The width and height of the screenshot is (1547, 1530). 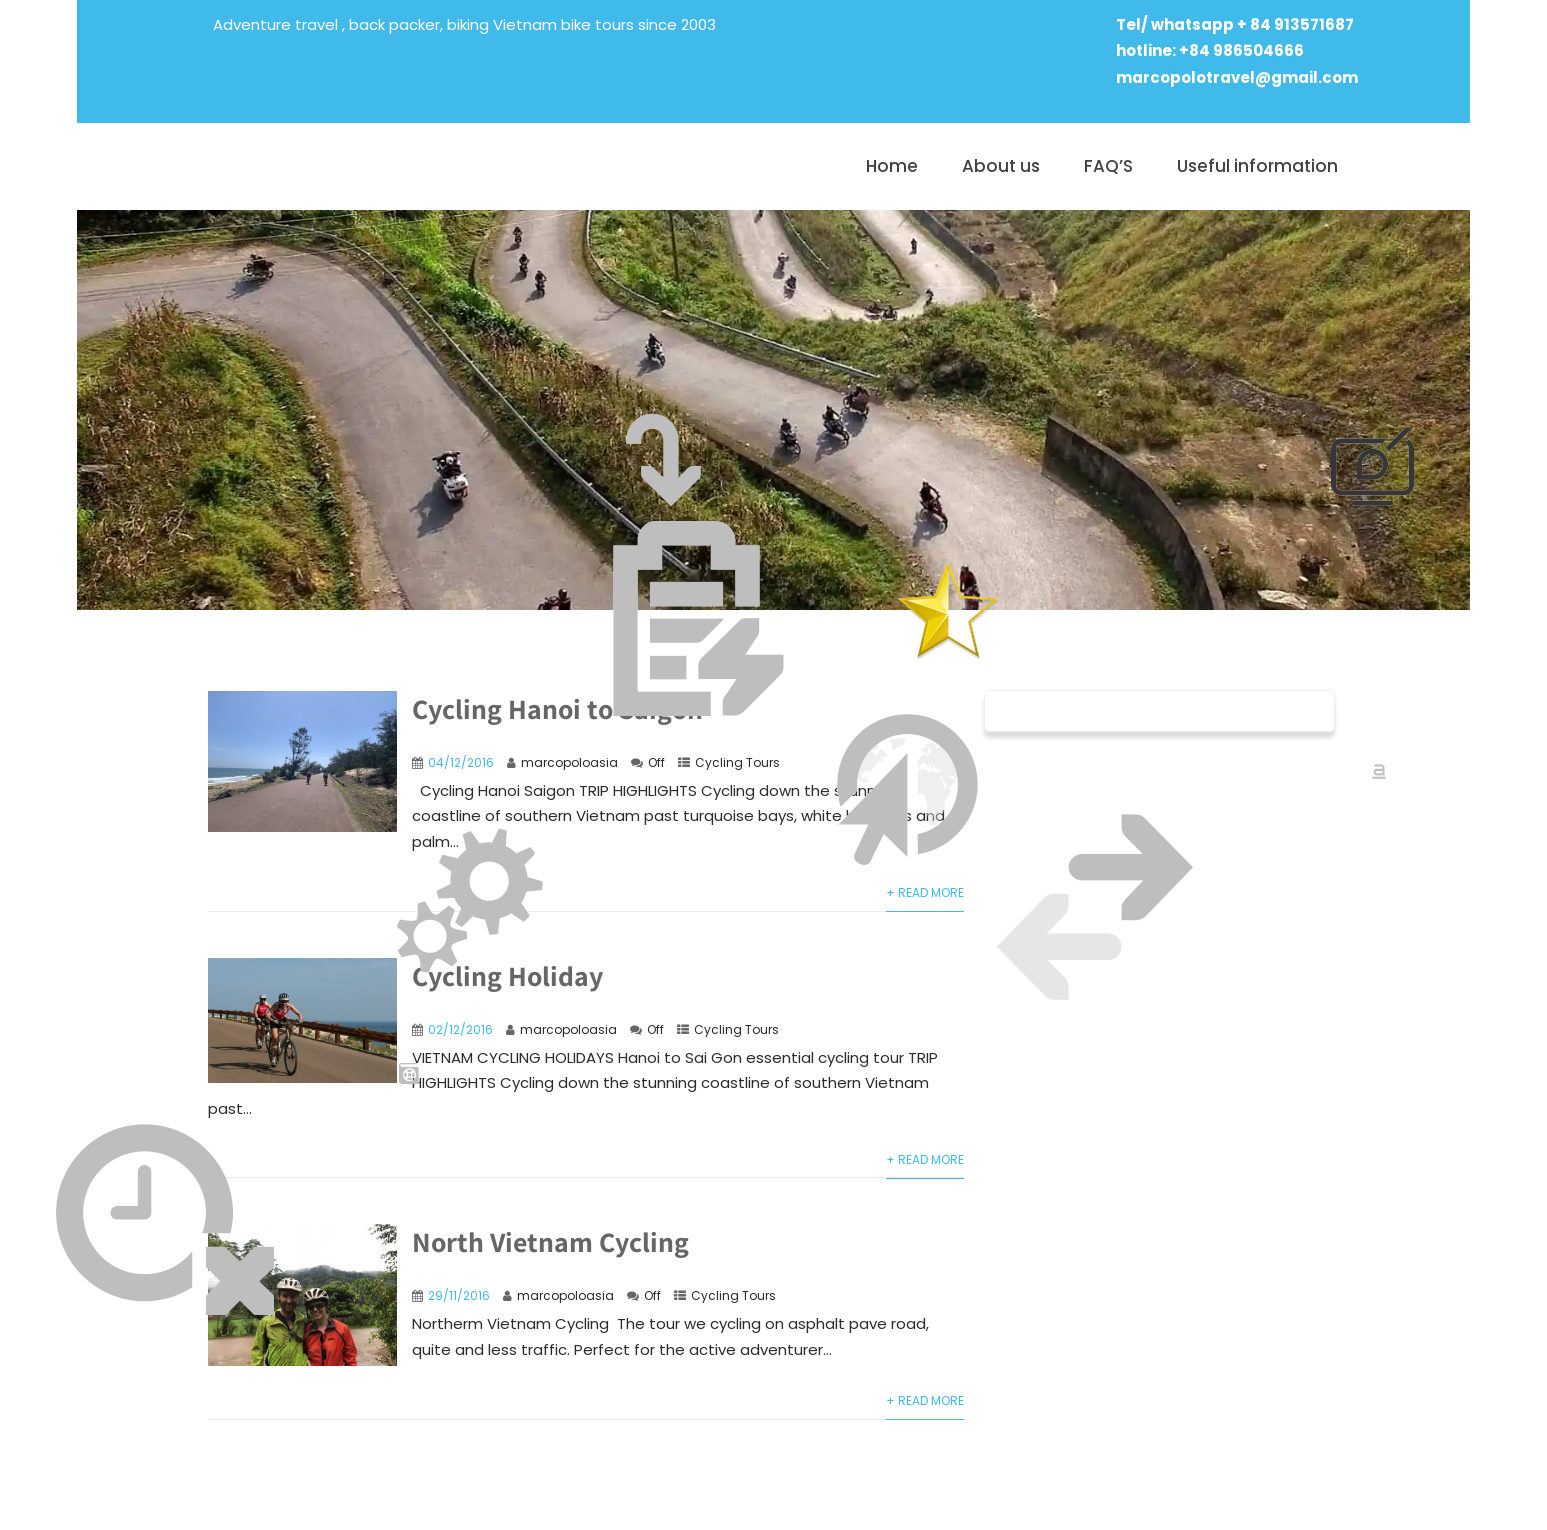 I want to click on indicates a partial or half rating, so click(x=948, y=614).